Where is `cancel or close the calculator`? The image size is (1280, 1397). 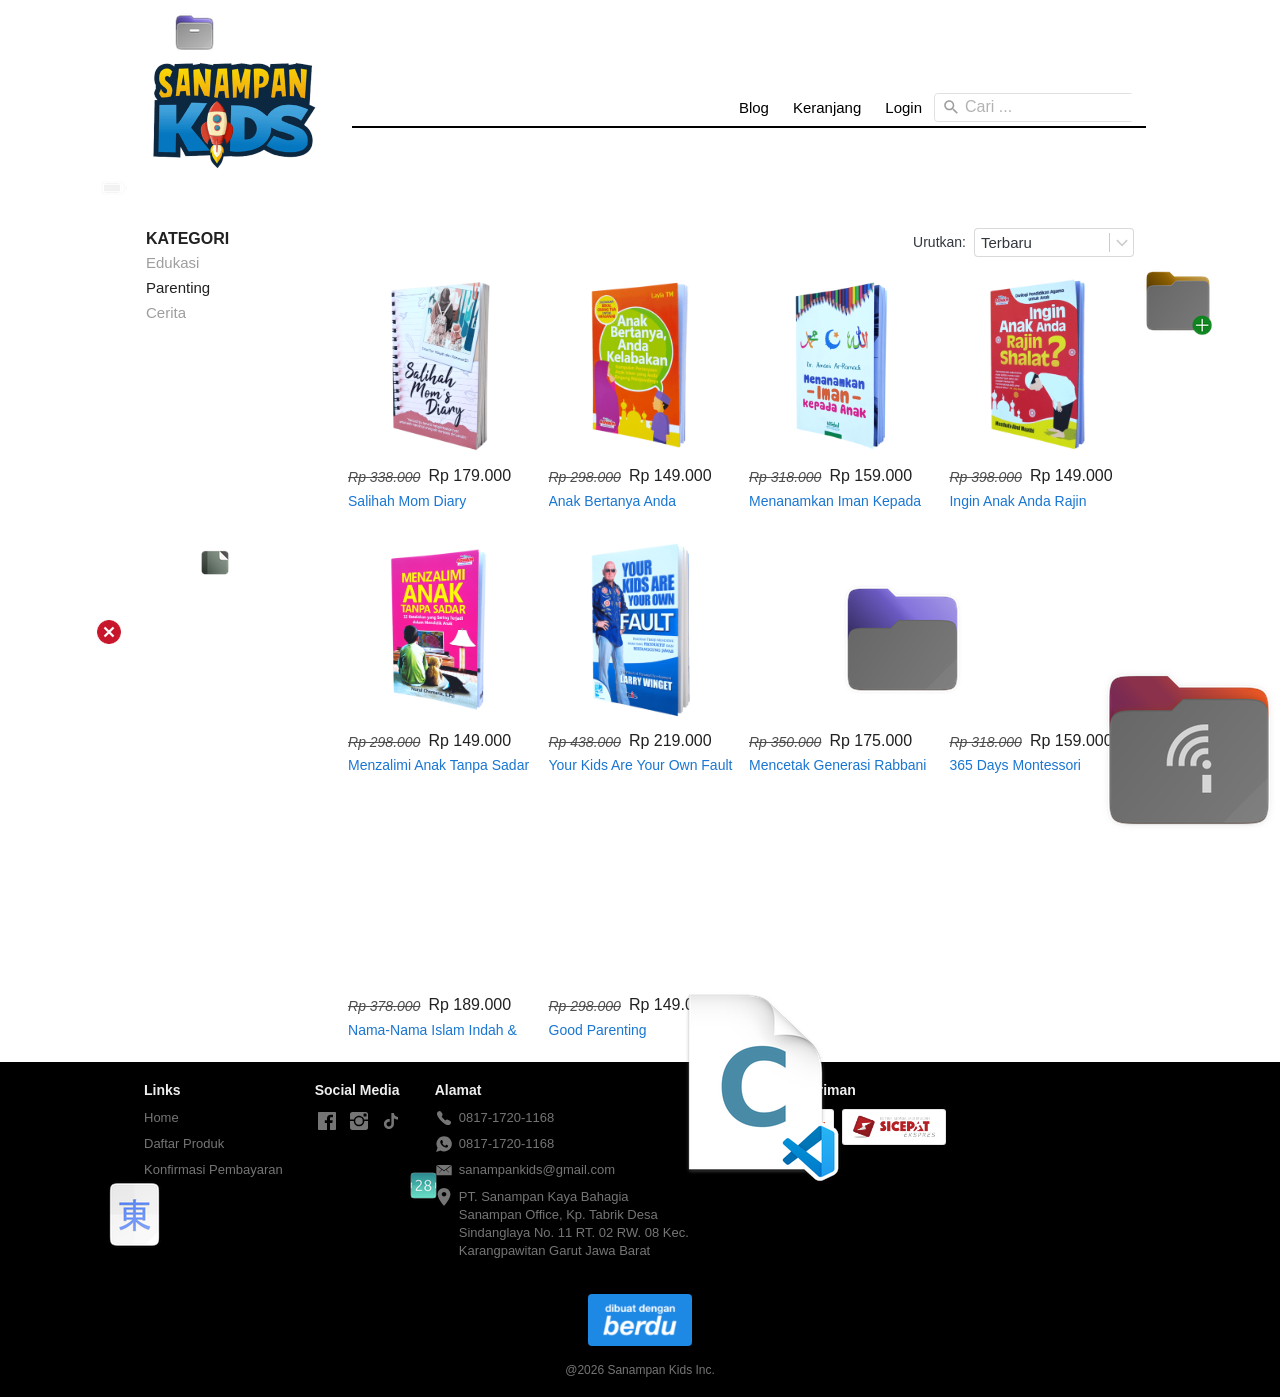
cancel or close the calculator is located at coordinates (109, 632).